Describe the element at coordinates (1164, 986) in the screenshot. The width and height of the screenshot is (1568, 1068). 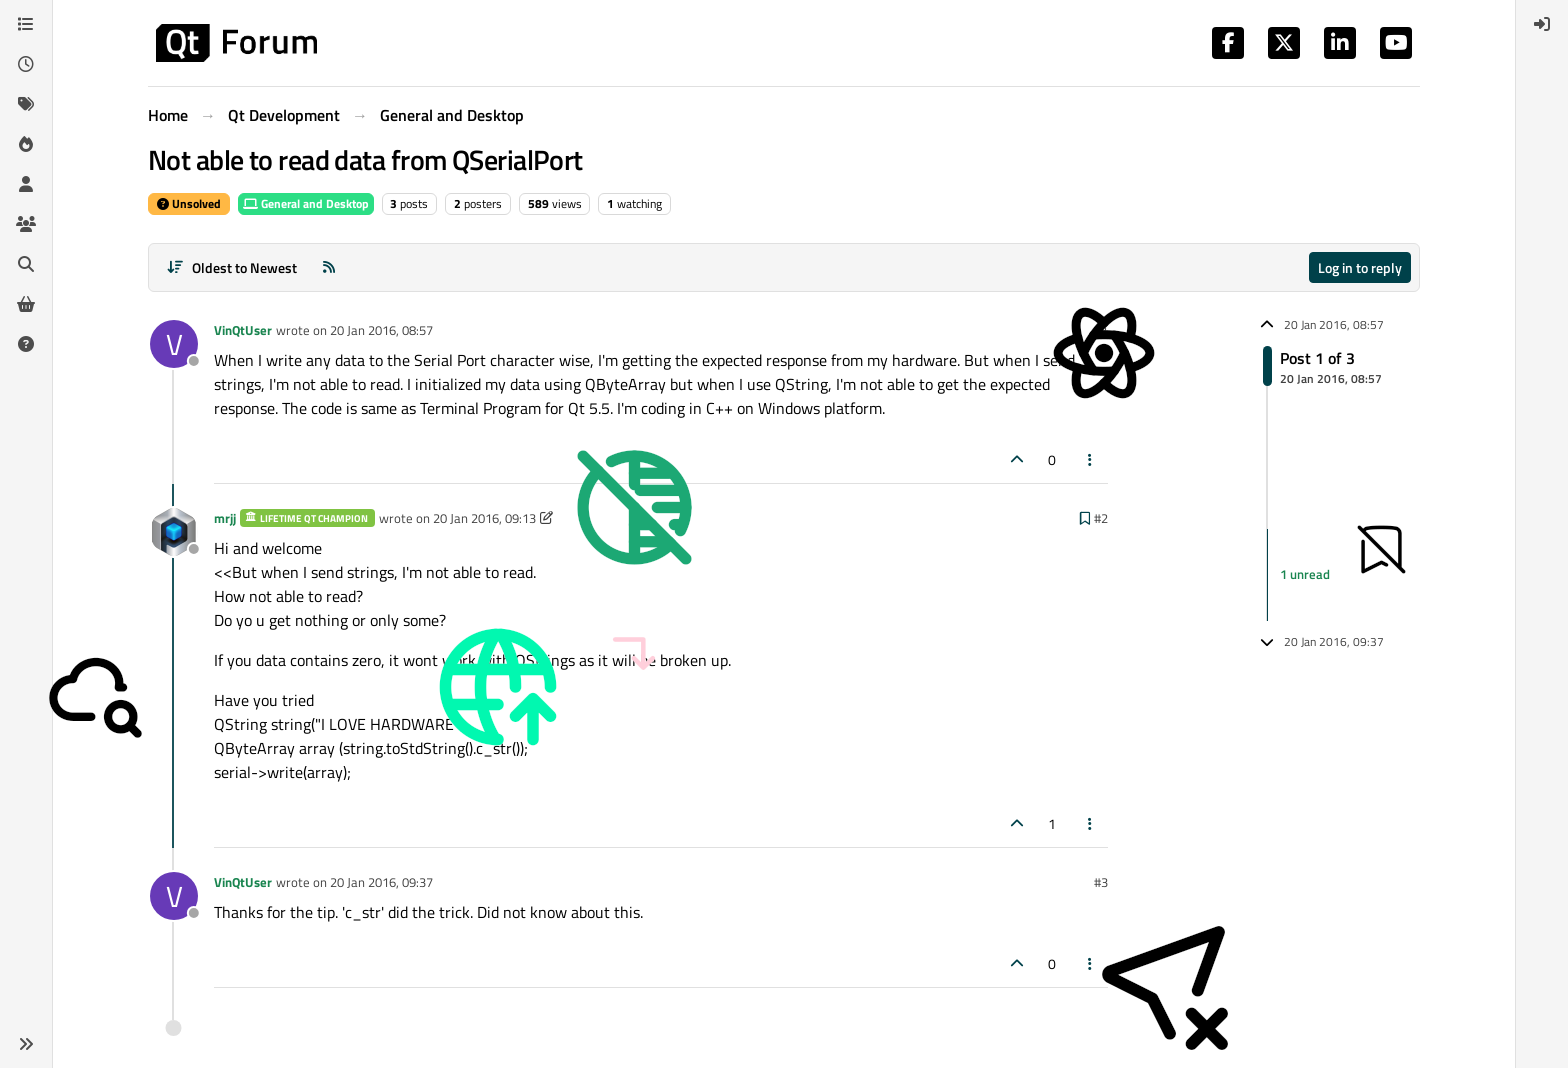
I see `location services unavailable or disabled` at that location.